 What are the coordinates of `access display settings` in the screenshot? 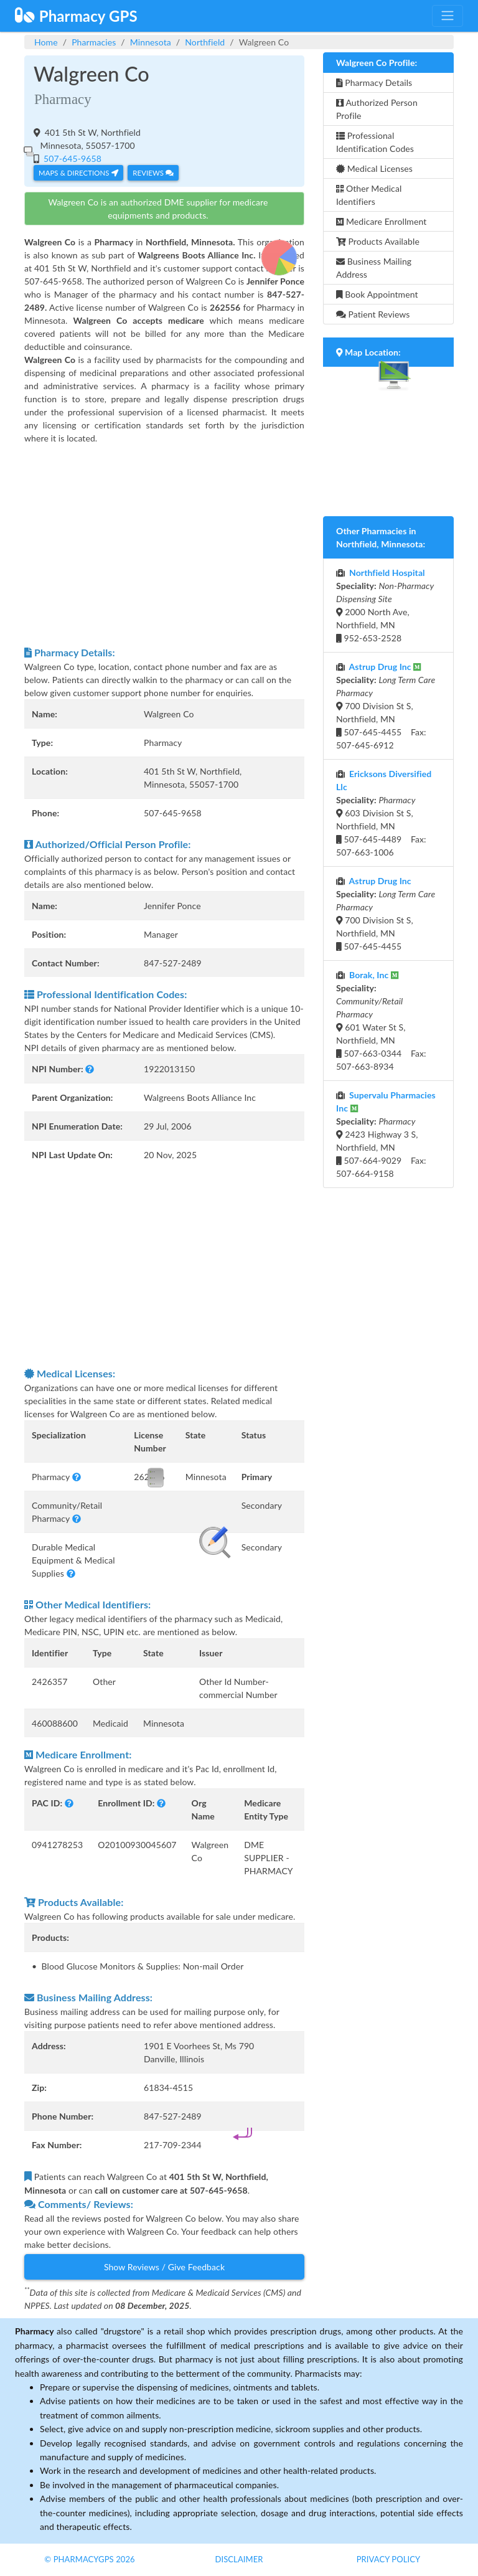 It's located at (394, 374).